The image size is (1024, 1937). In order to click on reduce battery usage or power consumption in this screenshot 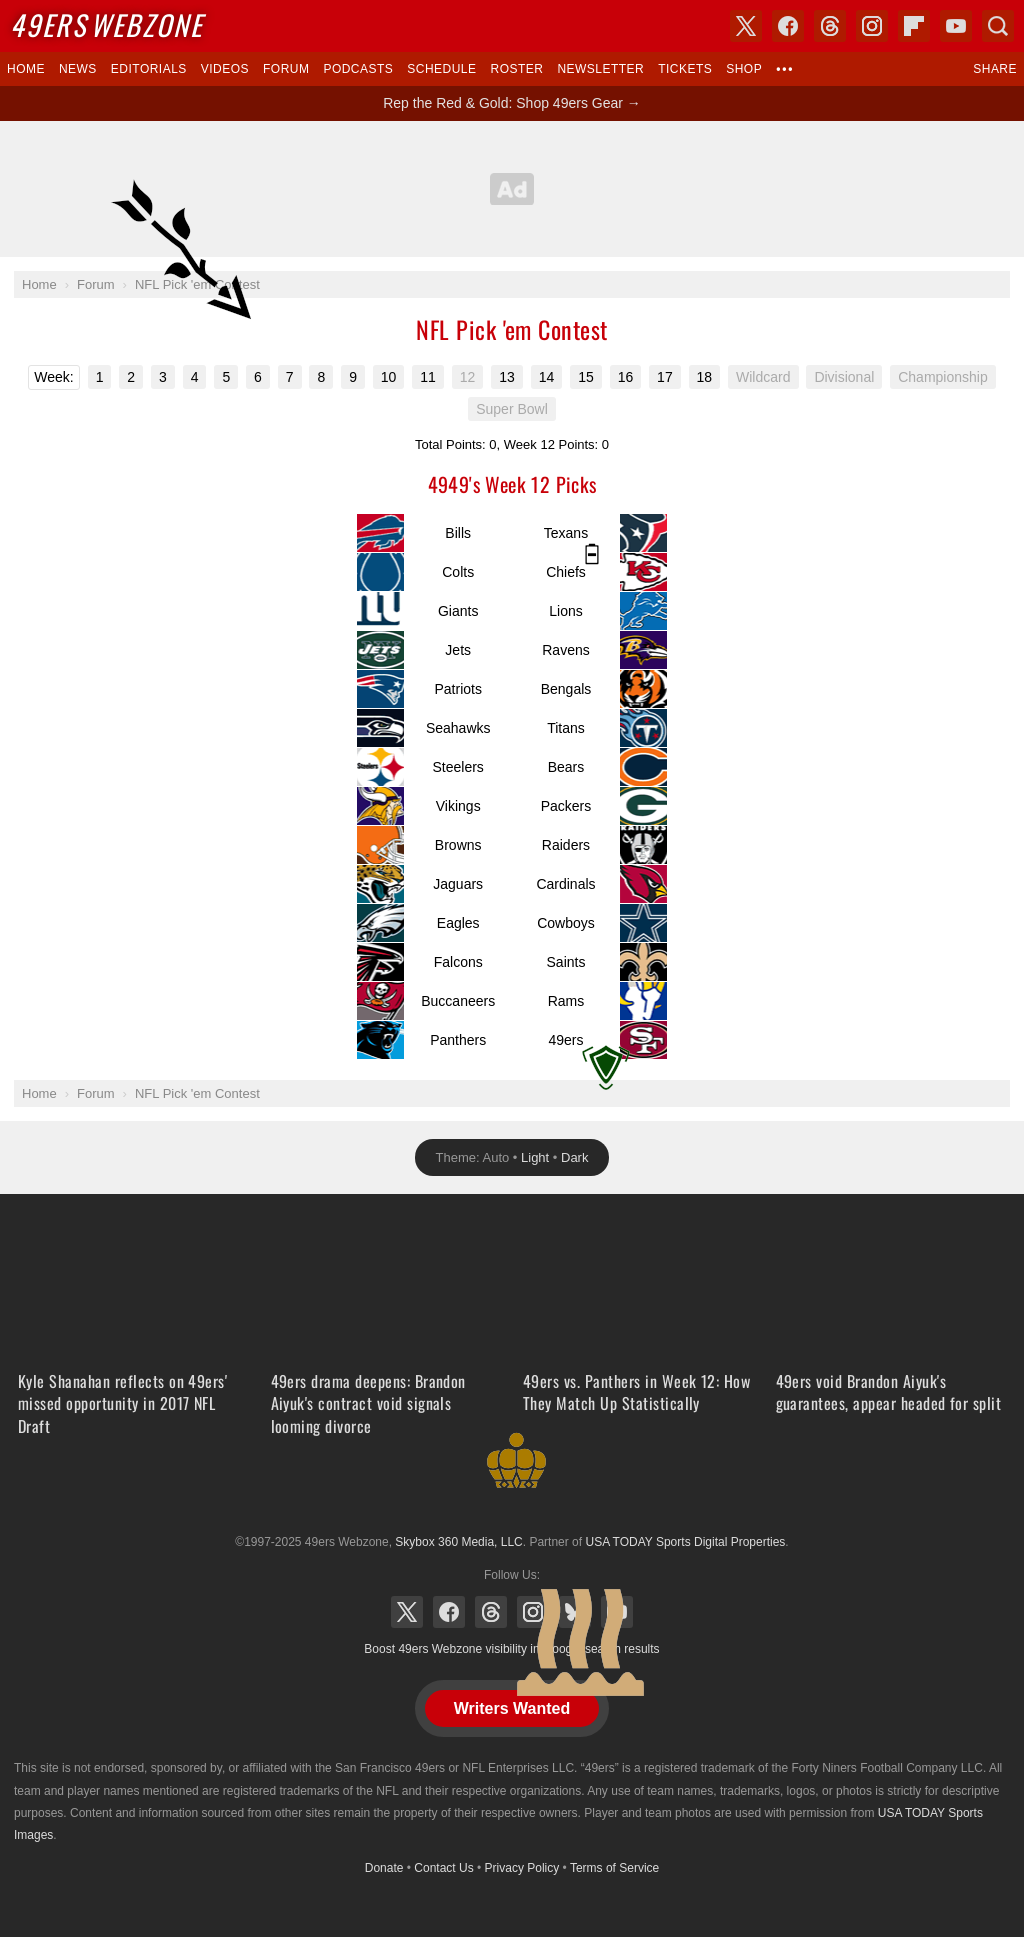, I will do `click(592, 554)`.